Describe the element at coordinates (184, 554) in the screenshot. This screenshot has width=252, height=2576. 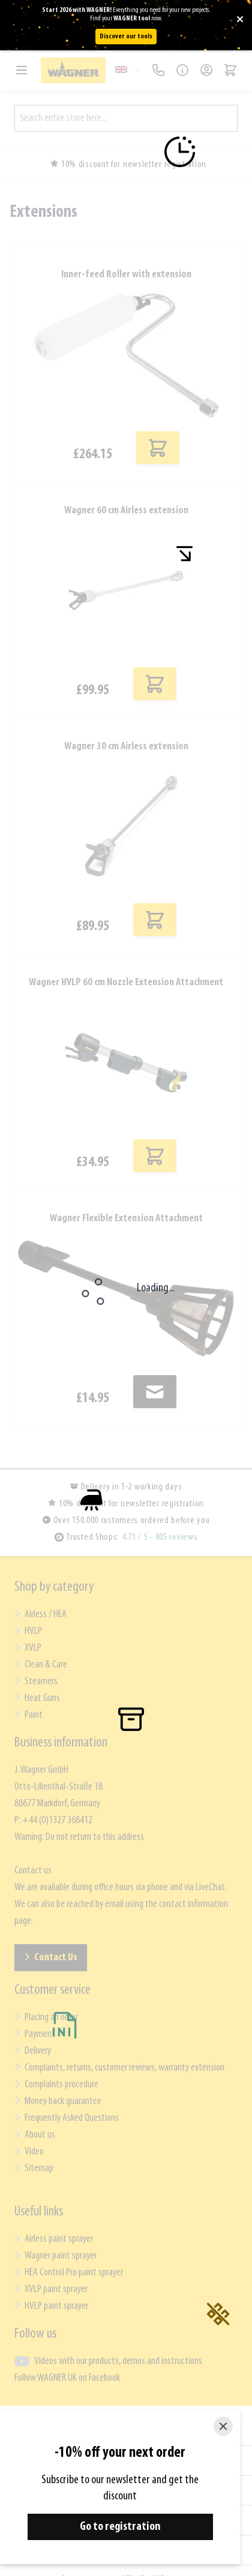
I see `move item to bottom-right corner` at that location.